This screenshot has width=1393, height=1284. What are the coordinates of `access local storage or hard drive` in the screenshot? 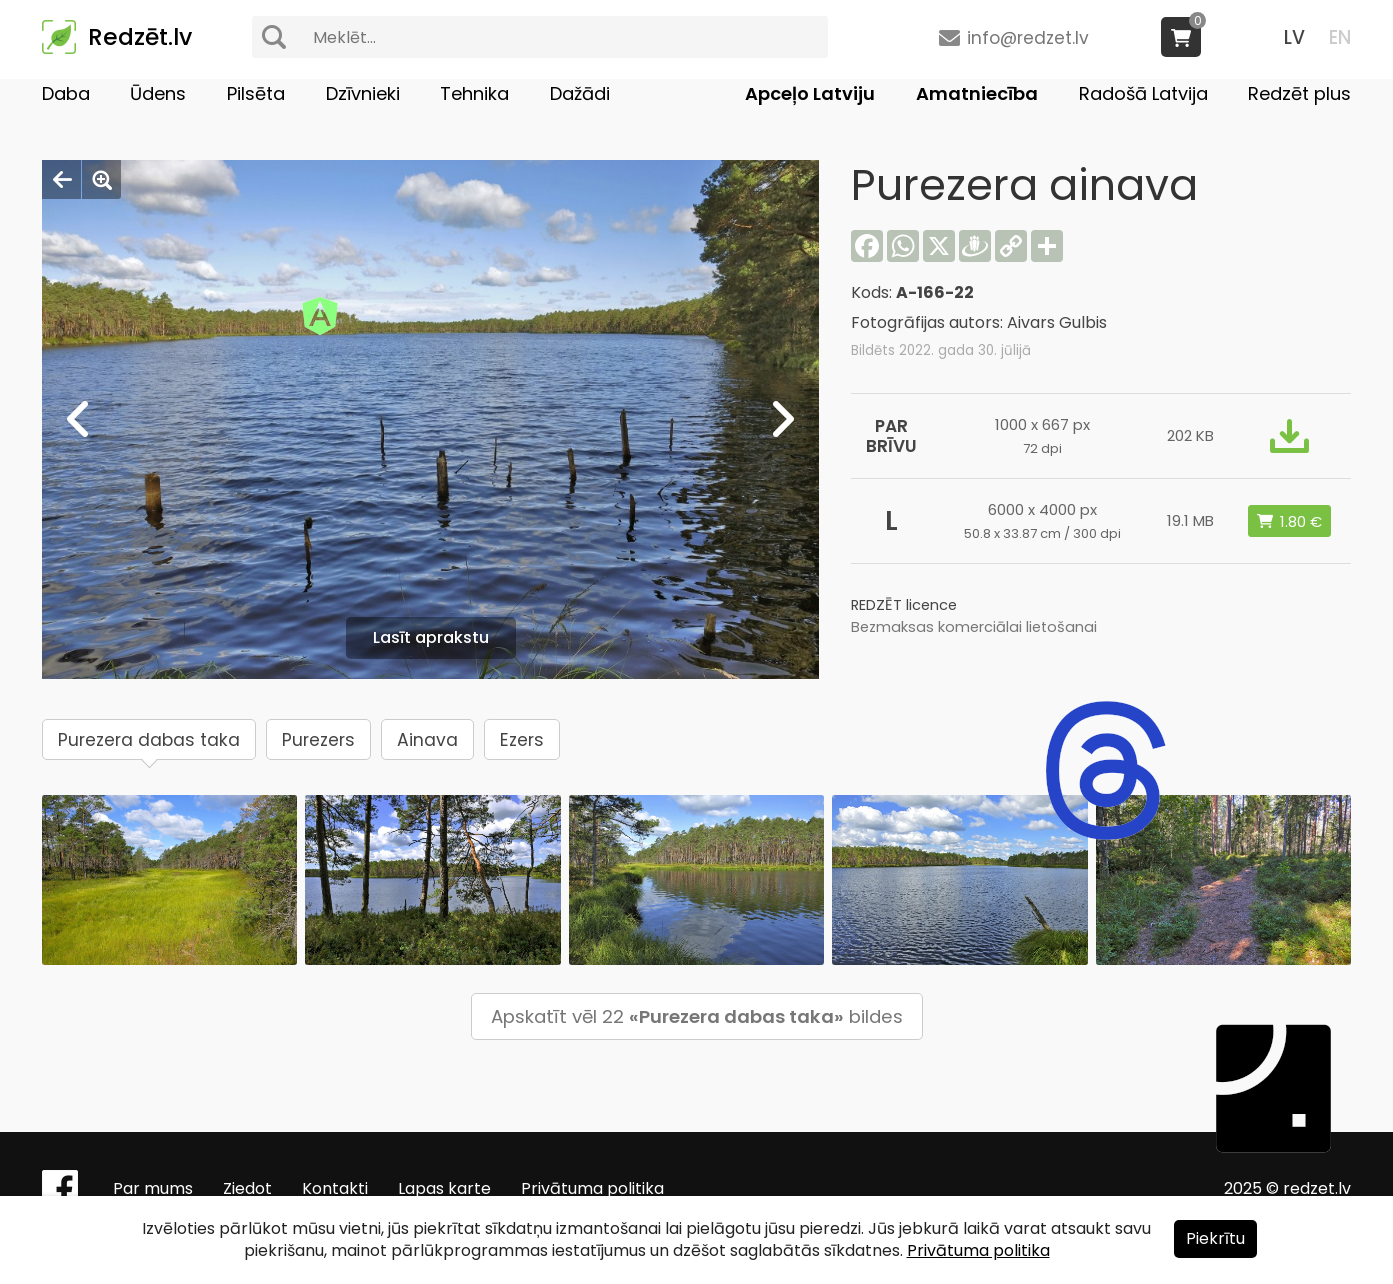 It's located at (1273, 1088).